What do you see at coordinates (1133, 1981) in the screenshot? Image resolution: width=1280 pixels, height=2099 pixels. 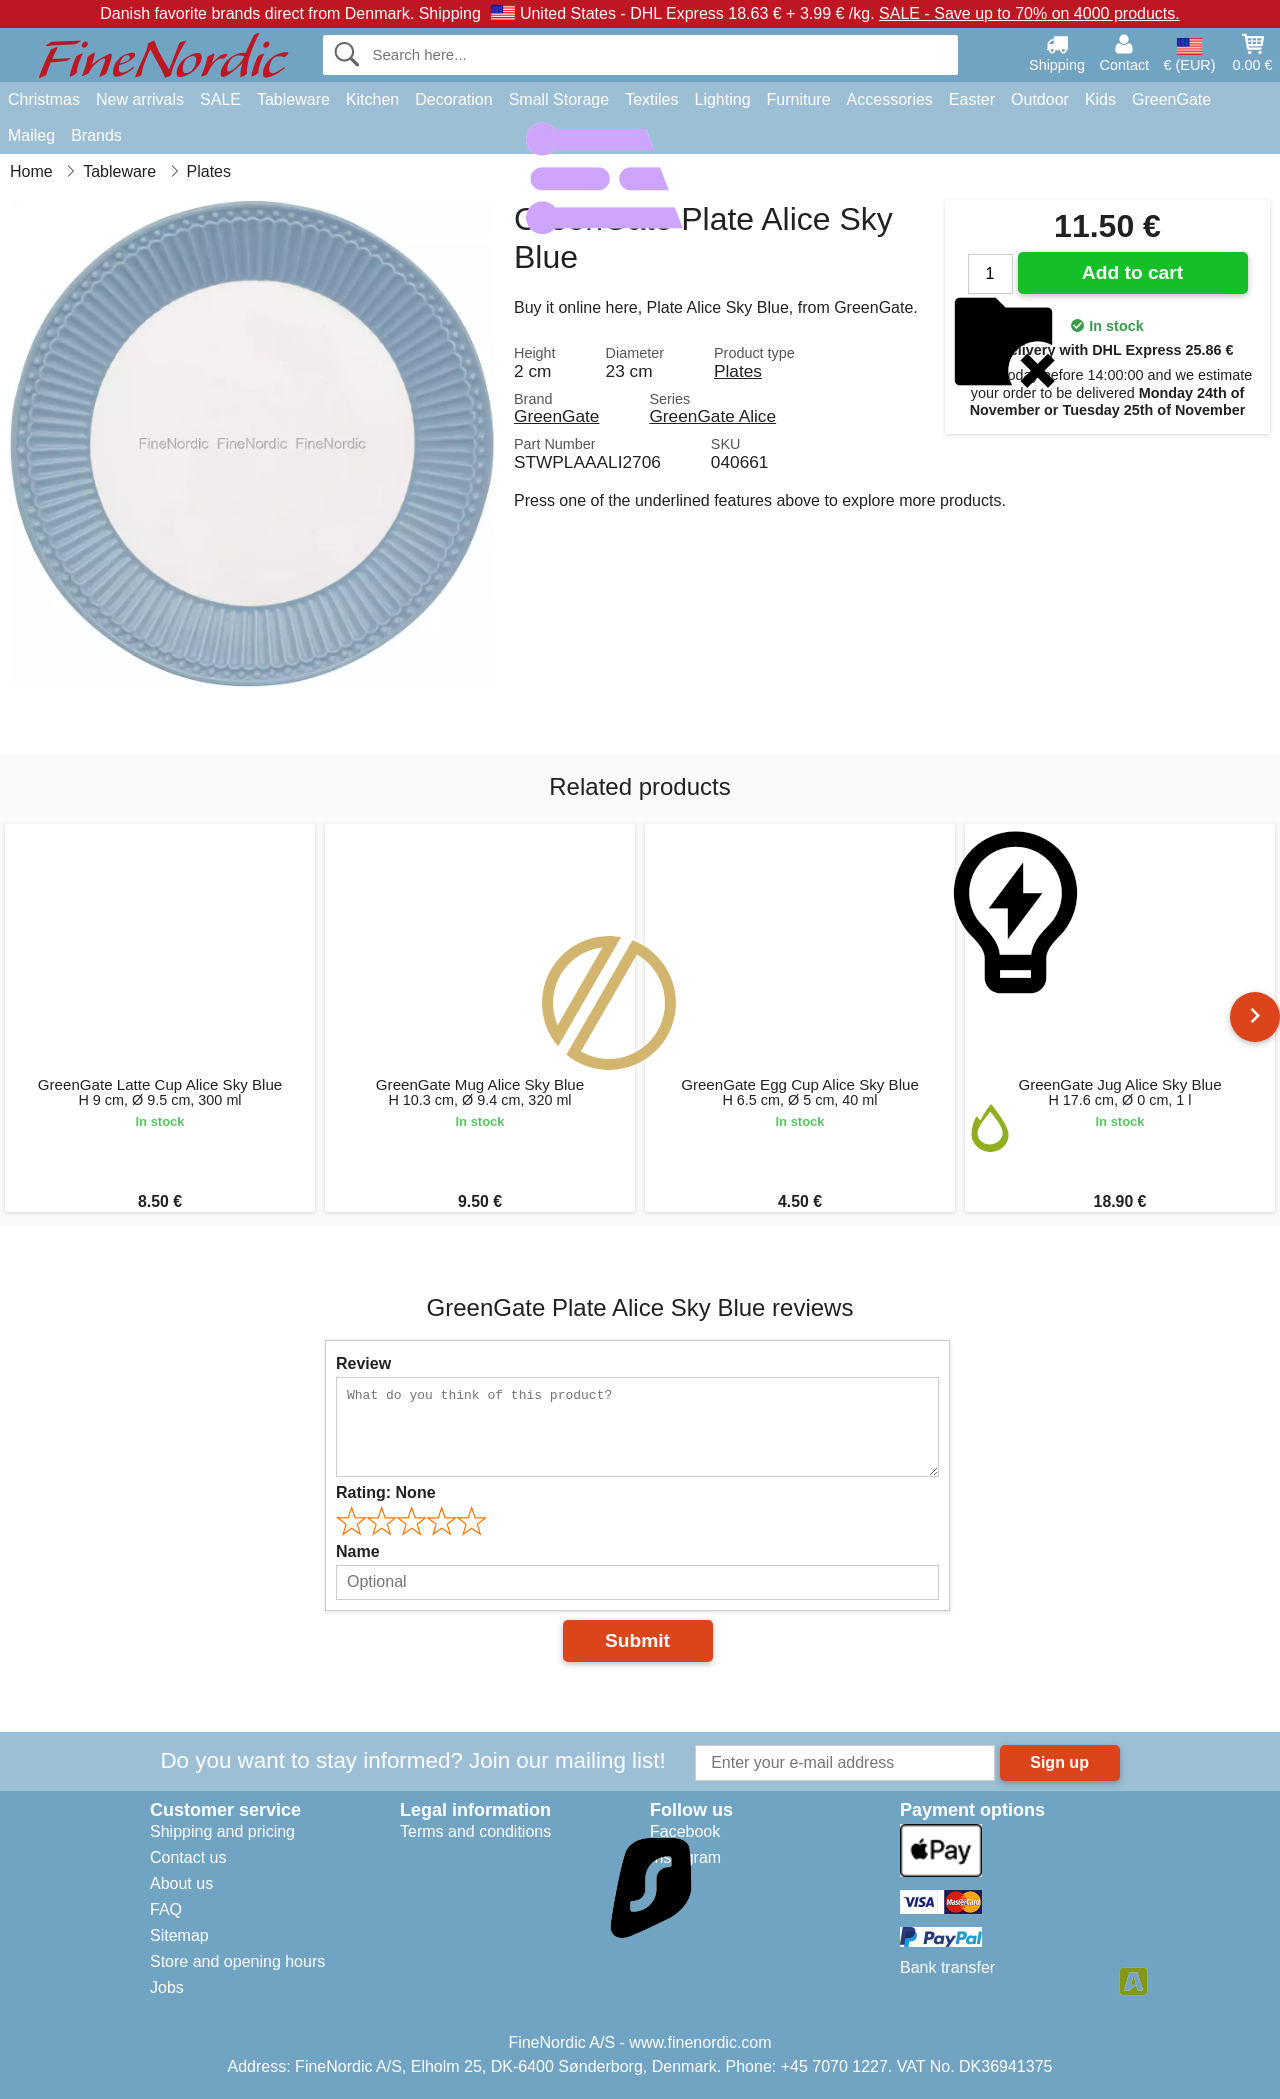 I see `buysellads logo` at bounding box center [1133, 1981].